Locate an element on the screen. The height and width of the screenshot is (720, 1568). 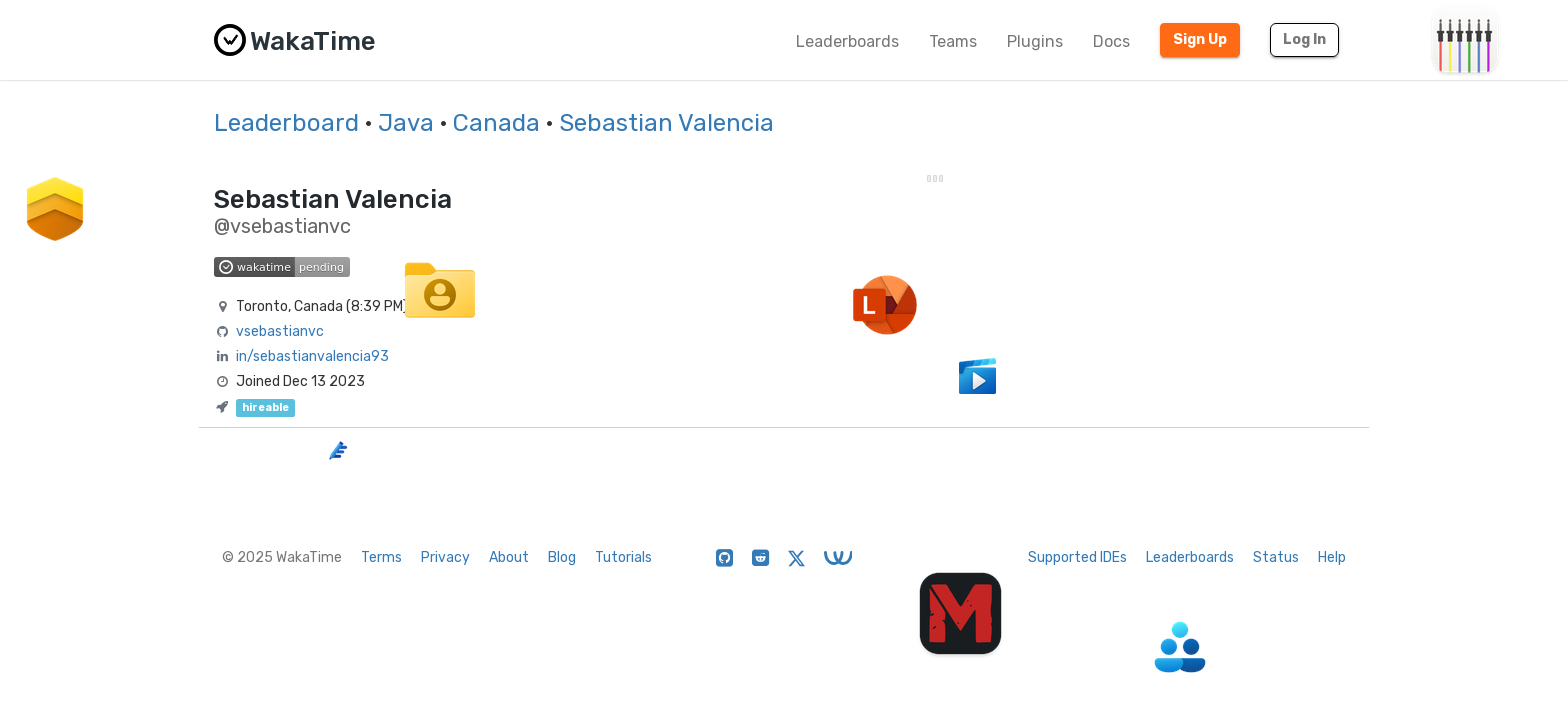
launch Metro 2033 game is located at coordinates (960, 613).